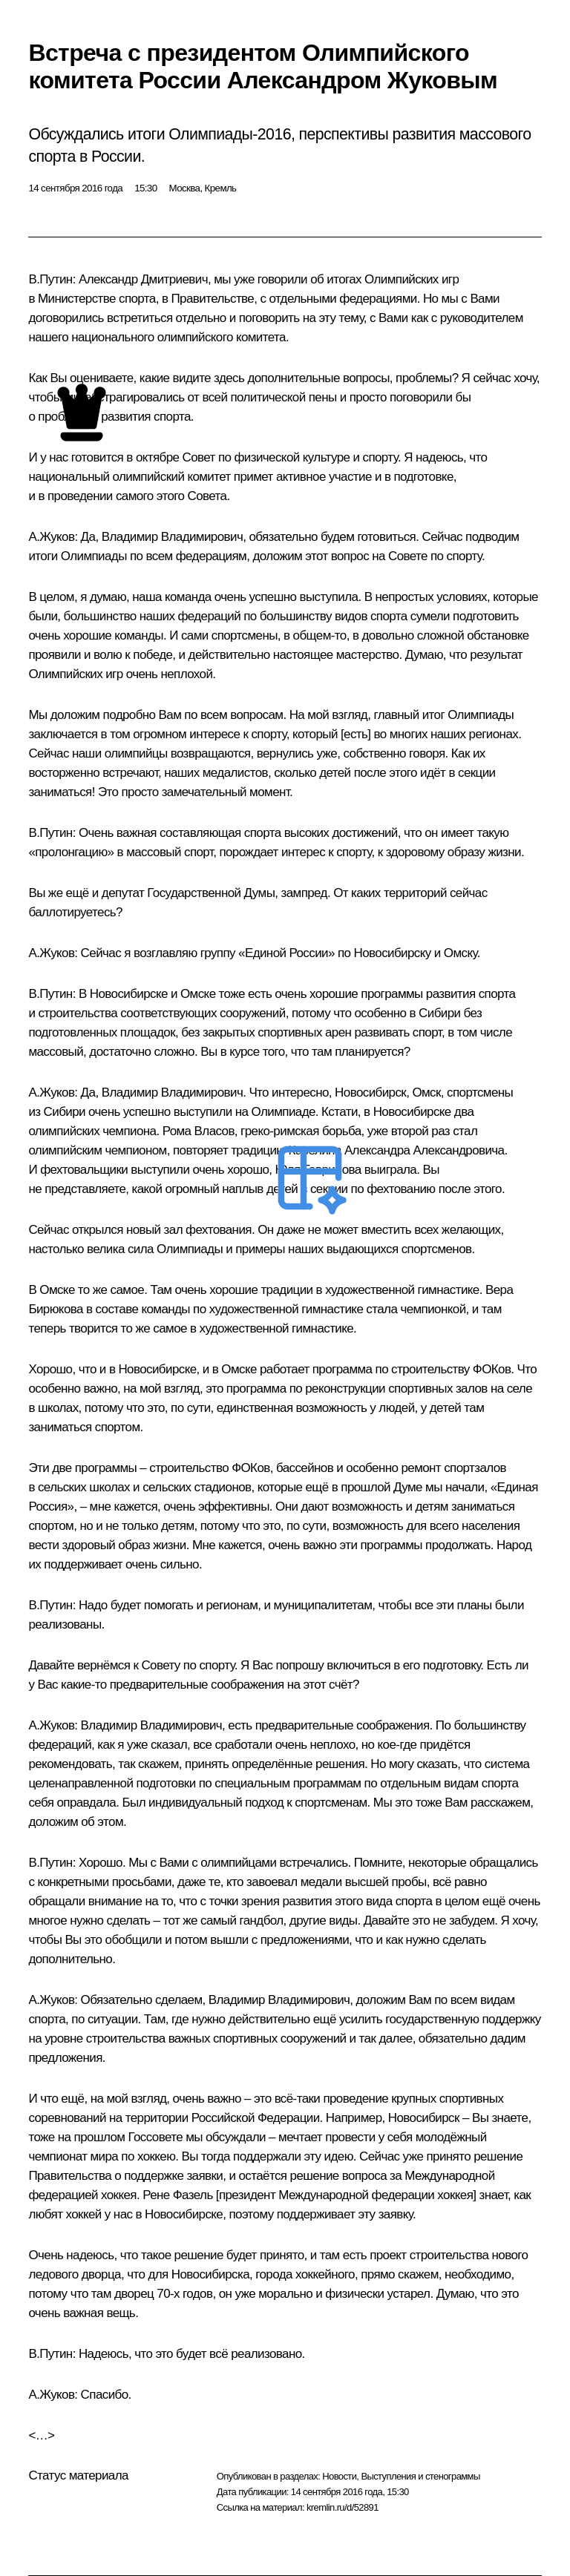 The height and width of the screenshot is (2576, 570). What do you see at coordinates (309, 1177) in the screenshot?
I see `generate table with AI assistance` at bounding box center [309, 1177].